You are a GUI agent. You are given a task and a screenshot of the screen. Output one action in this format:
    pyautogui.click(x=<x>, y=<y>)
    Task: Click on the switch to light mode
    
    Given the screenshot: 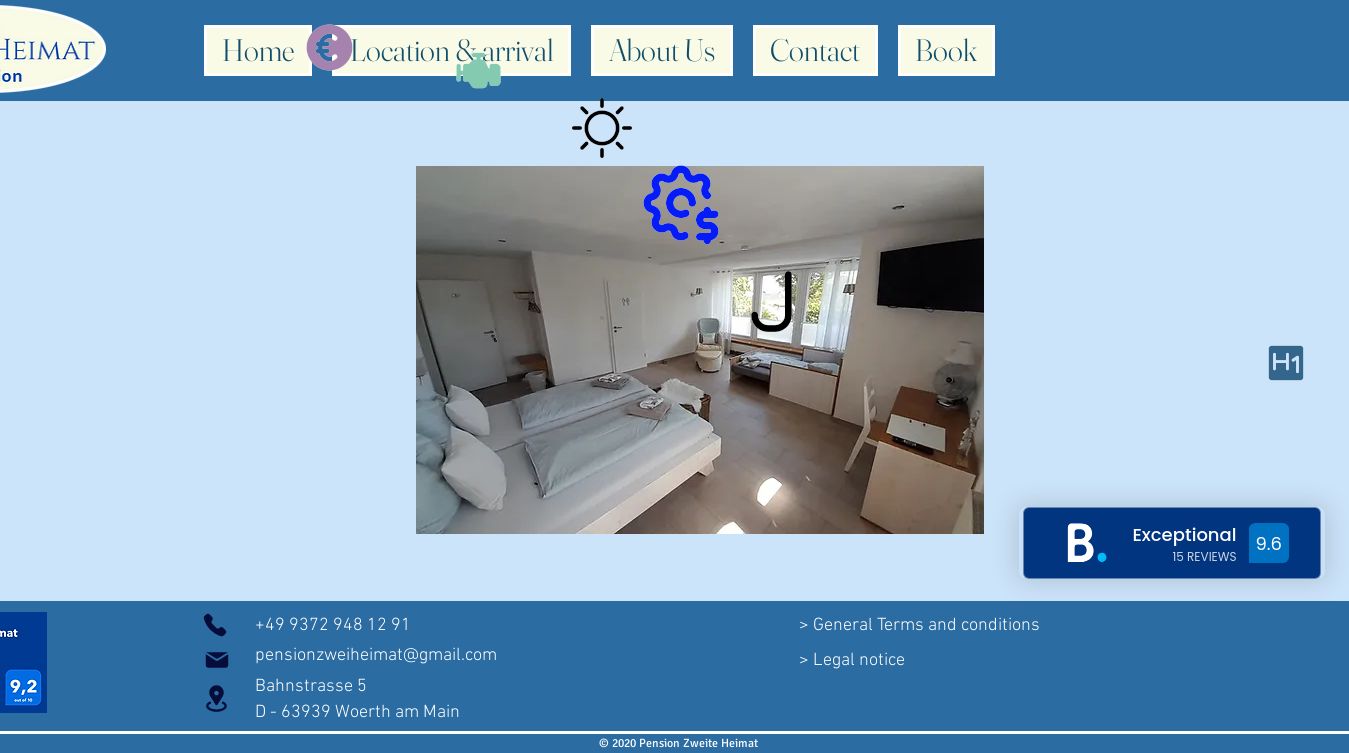 What is the action you would take?
    pyautogui.click(x=602, y=128)
    